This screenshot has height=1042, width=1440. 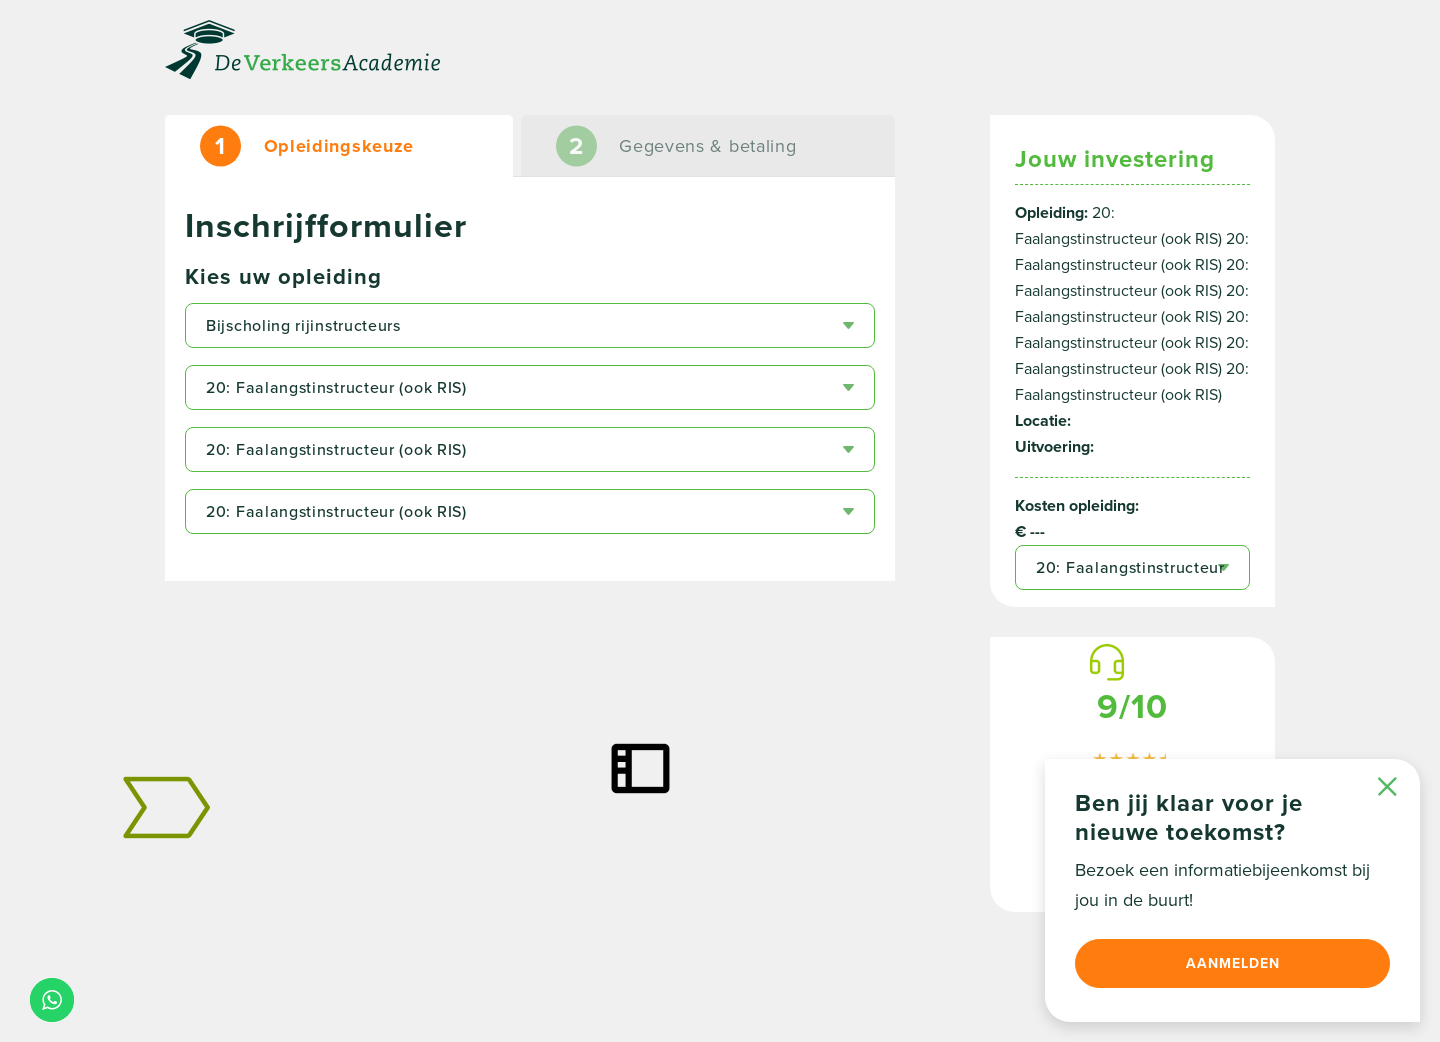 I want to click on contact customer support, so click(x=1107, y=661).